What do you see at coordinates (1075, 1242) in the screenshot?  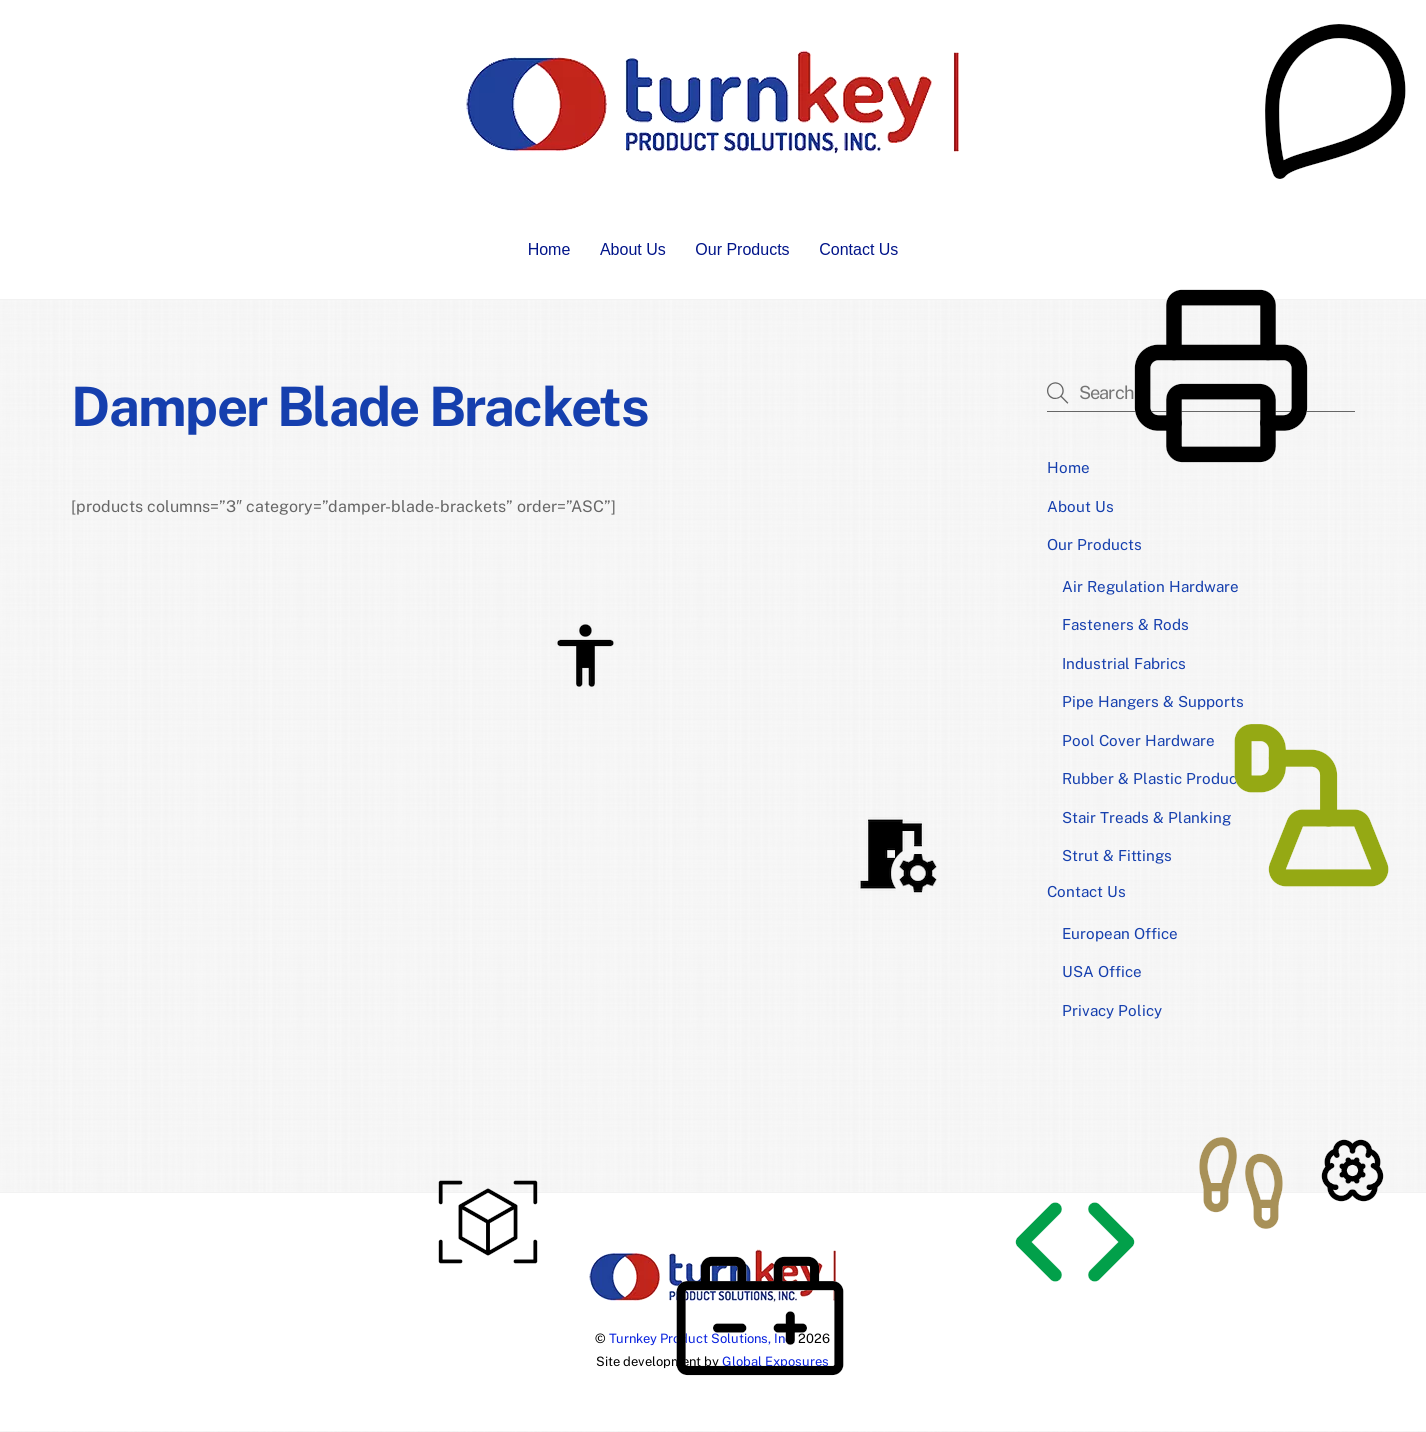 I see `expand or resize content horizontally` at bounding box center [1075, 1242].